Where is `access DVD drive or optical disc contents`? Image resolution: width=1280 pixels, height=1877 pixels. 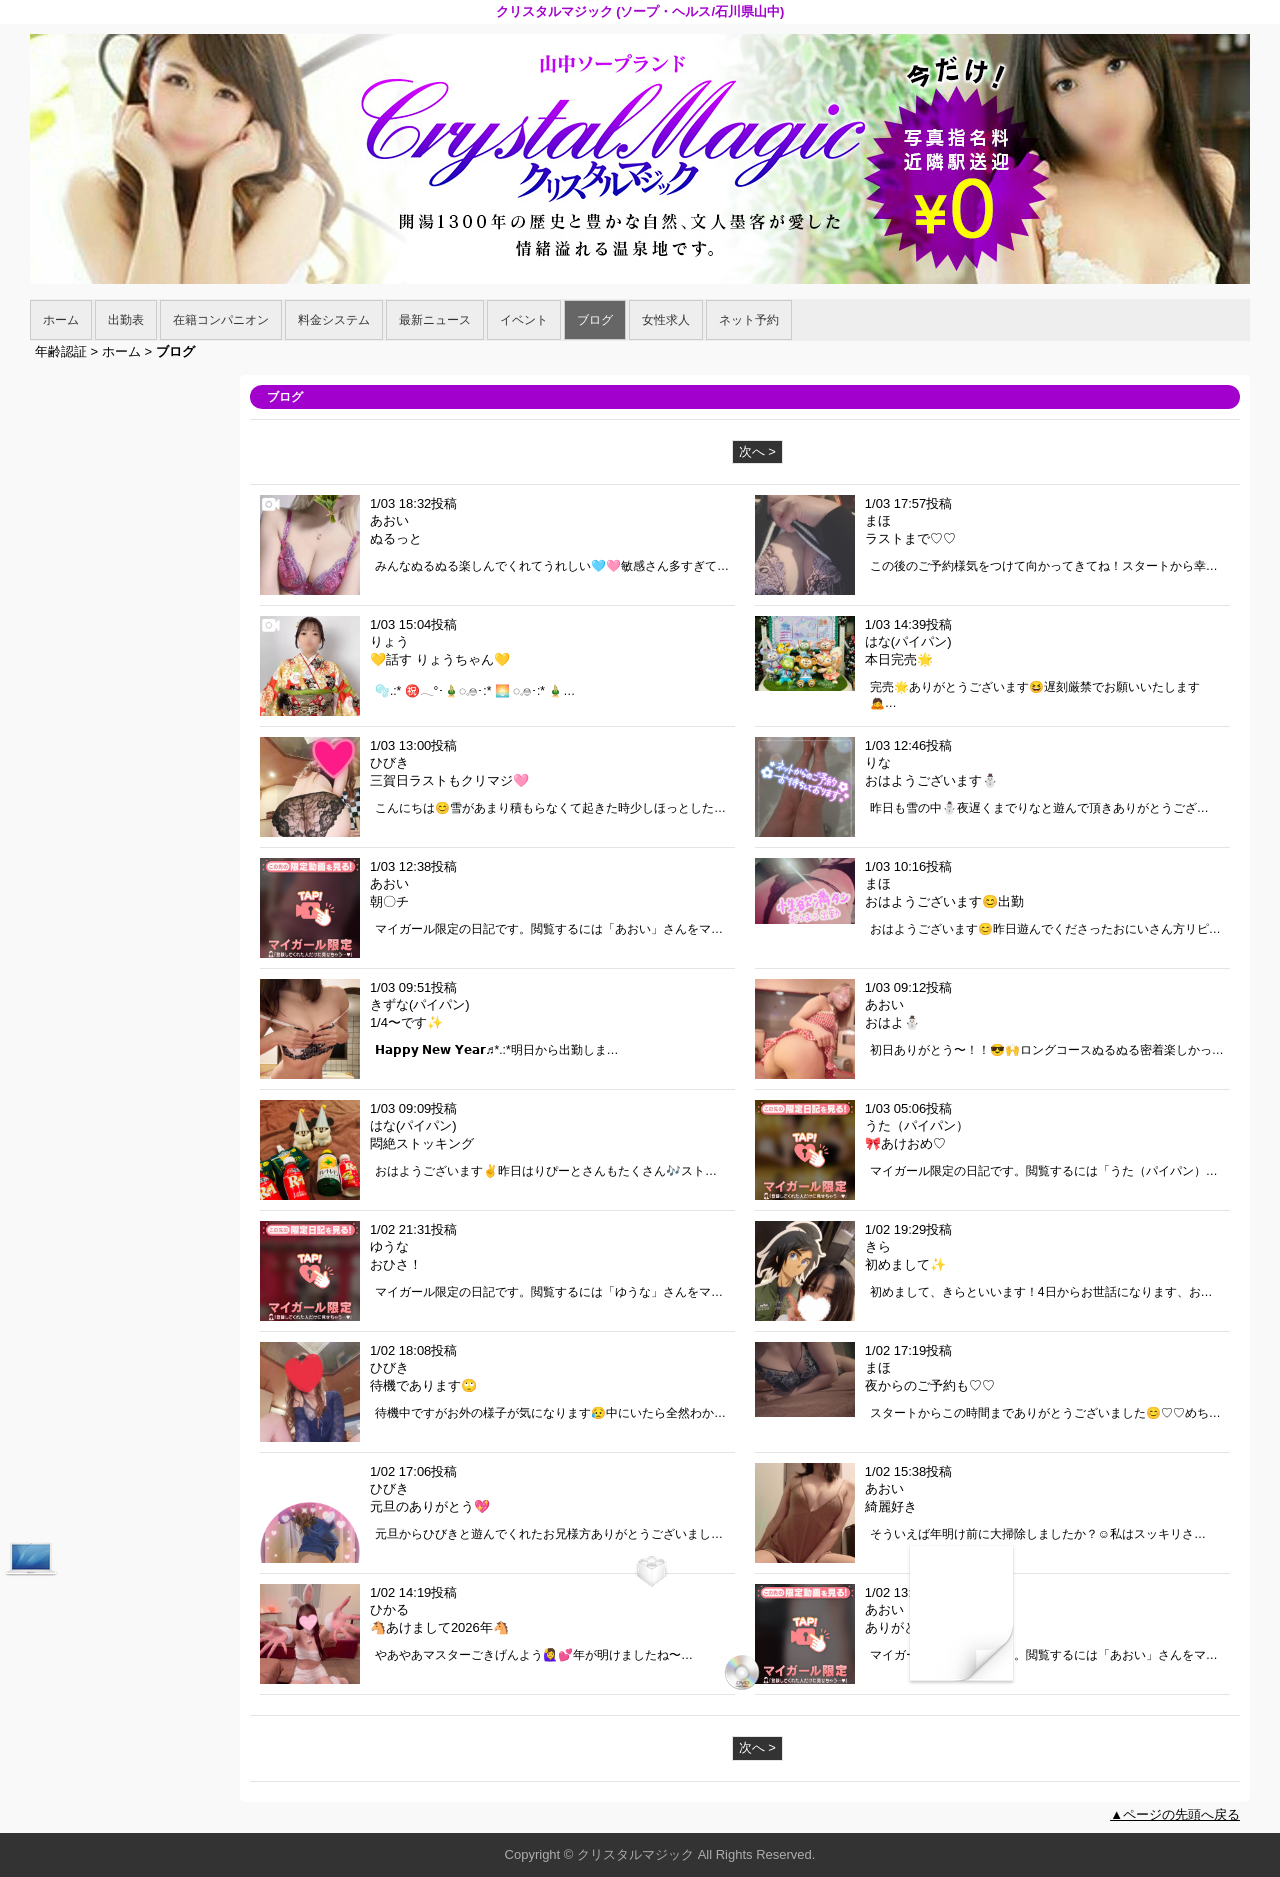 access DVD drive or optical disc contents is located at coordinates (742, 1673).